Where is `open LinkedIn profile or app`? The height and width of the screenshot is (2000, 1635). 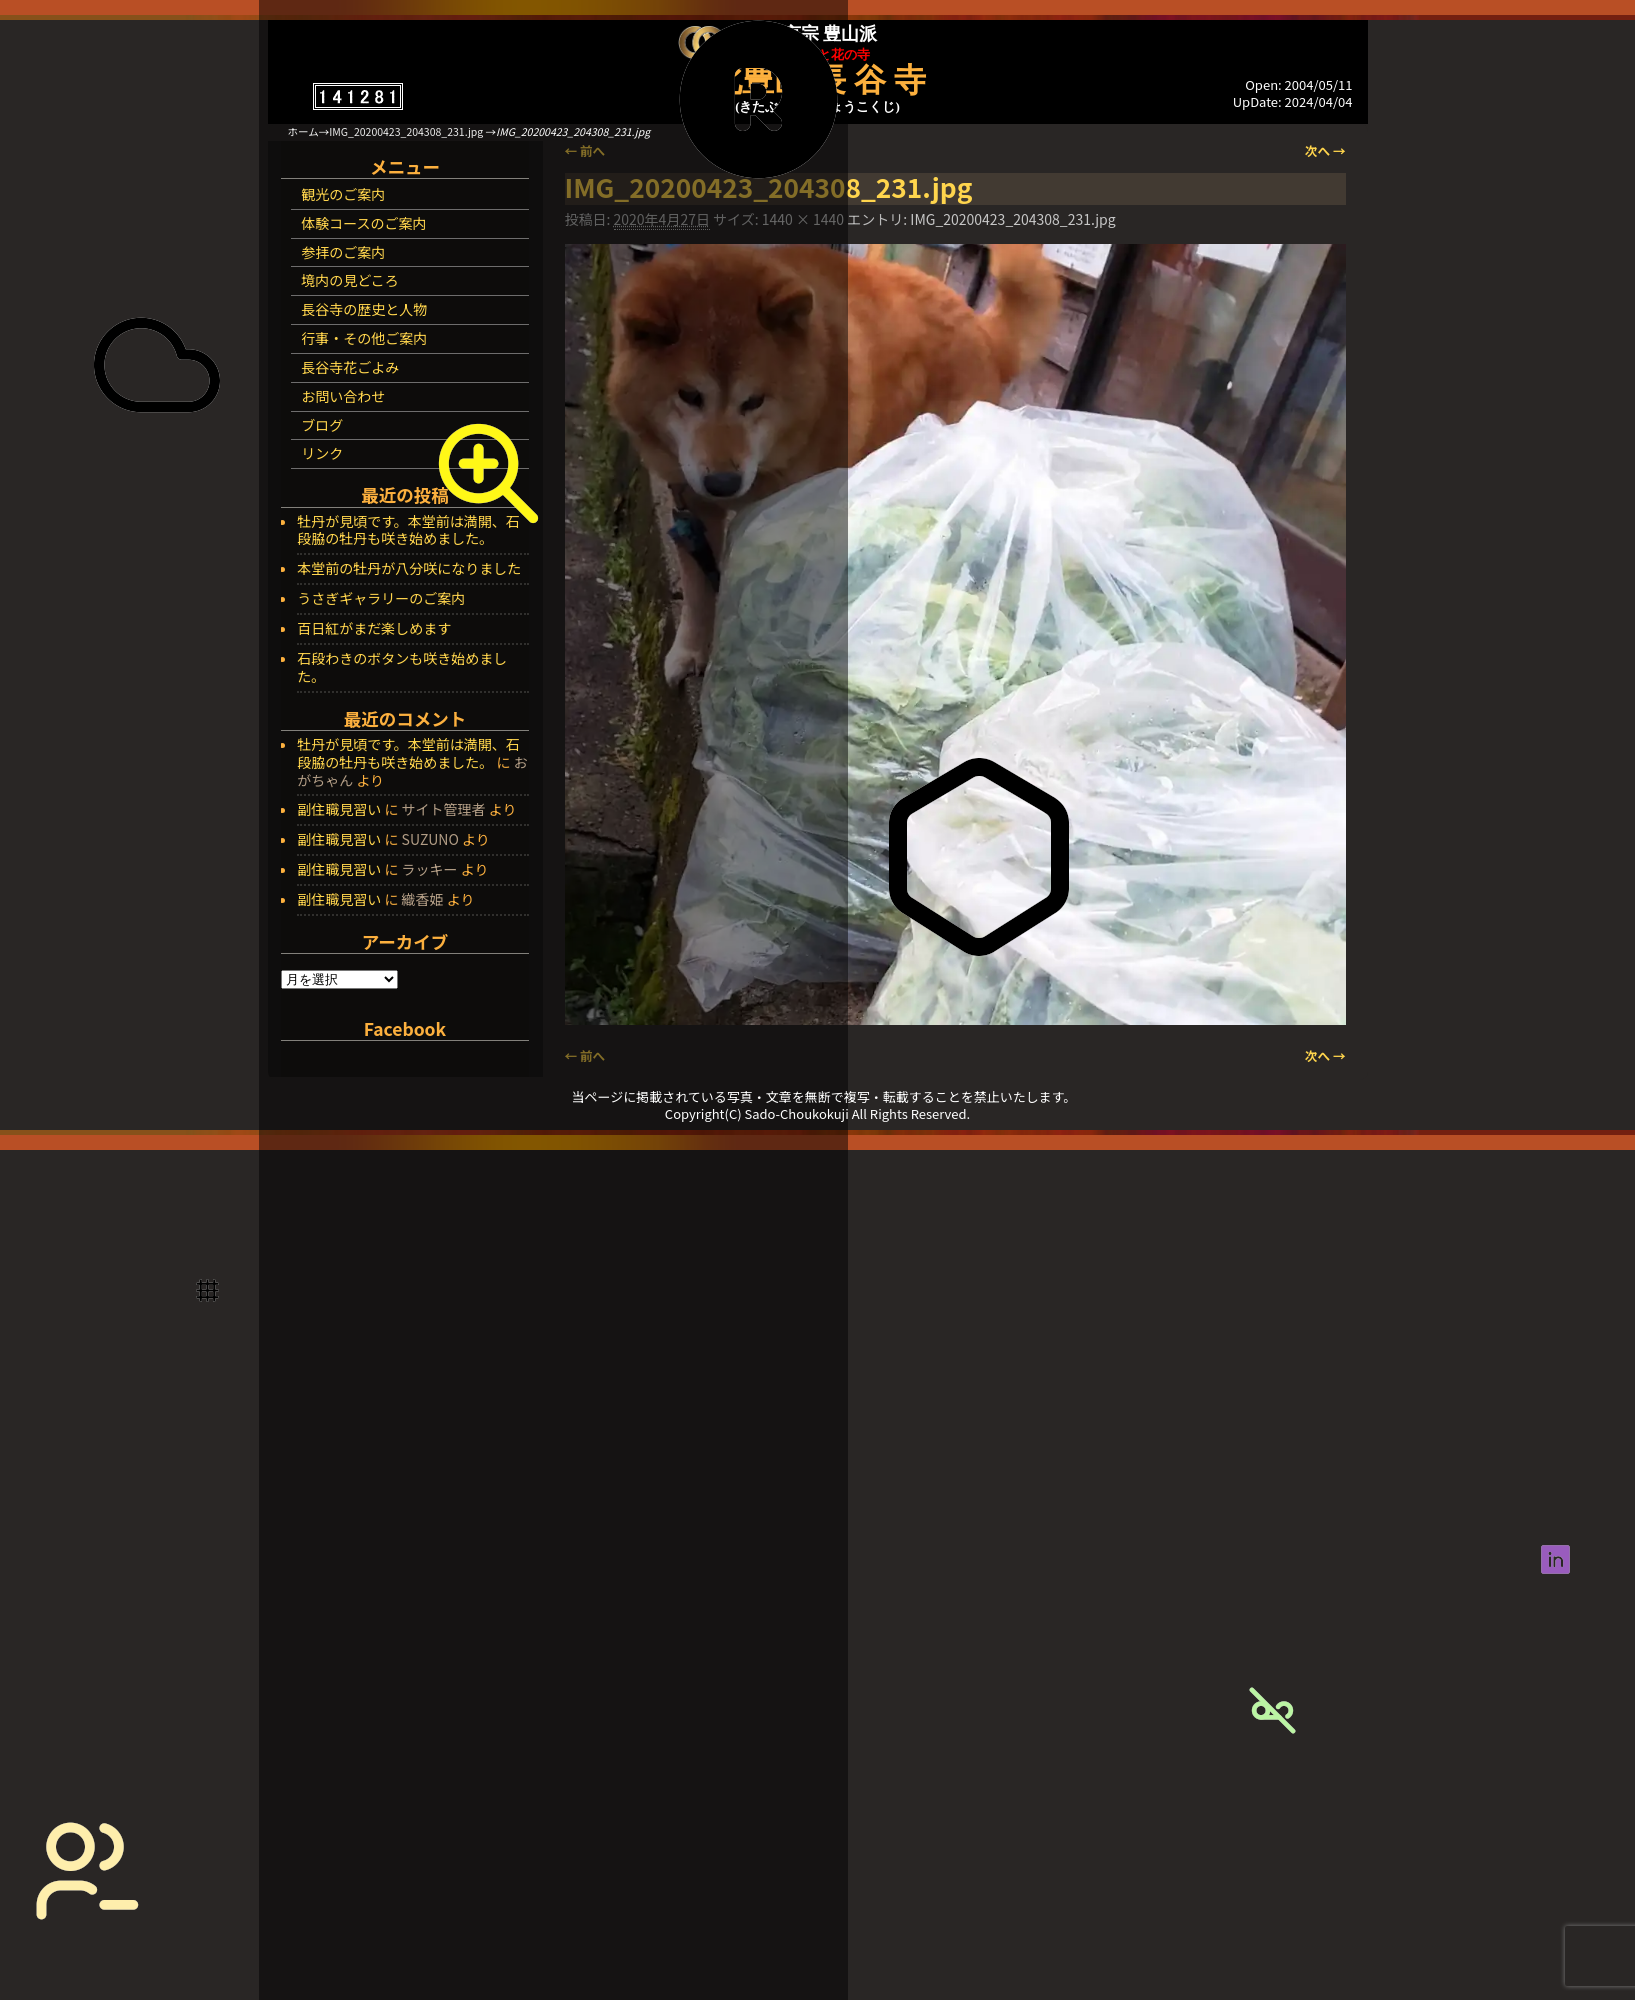 open LinkedIn profile or app is located at coordinates (1555, 1559).